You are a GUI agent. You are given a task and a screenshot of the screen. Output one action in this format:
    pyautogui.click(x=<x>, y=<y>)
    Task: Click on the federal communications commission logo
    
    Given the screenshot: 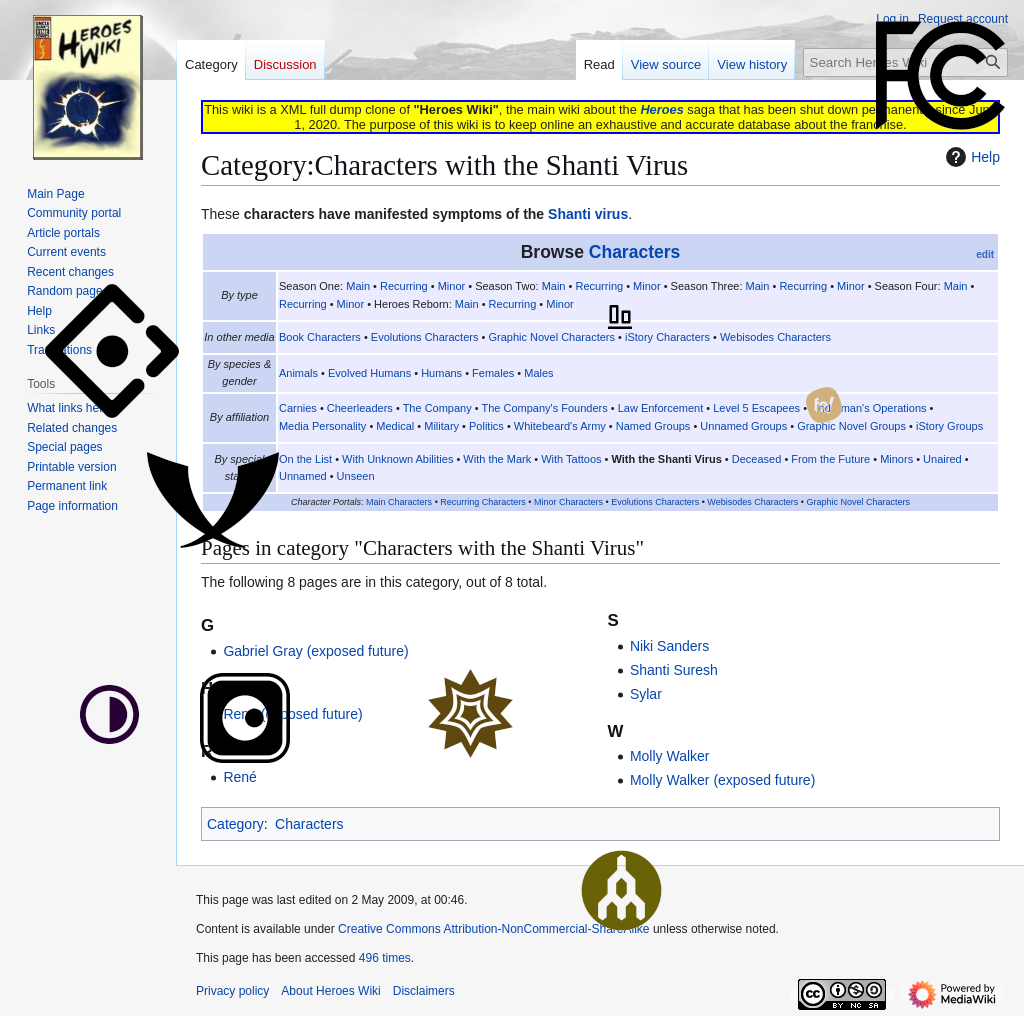 What is the action you would take?
    pyautogui.click(x=940, y=75)
    